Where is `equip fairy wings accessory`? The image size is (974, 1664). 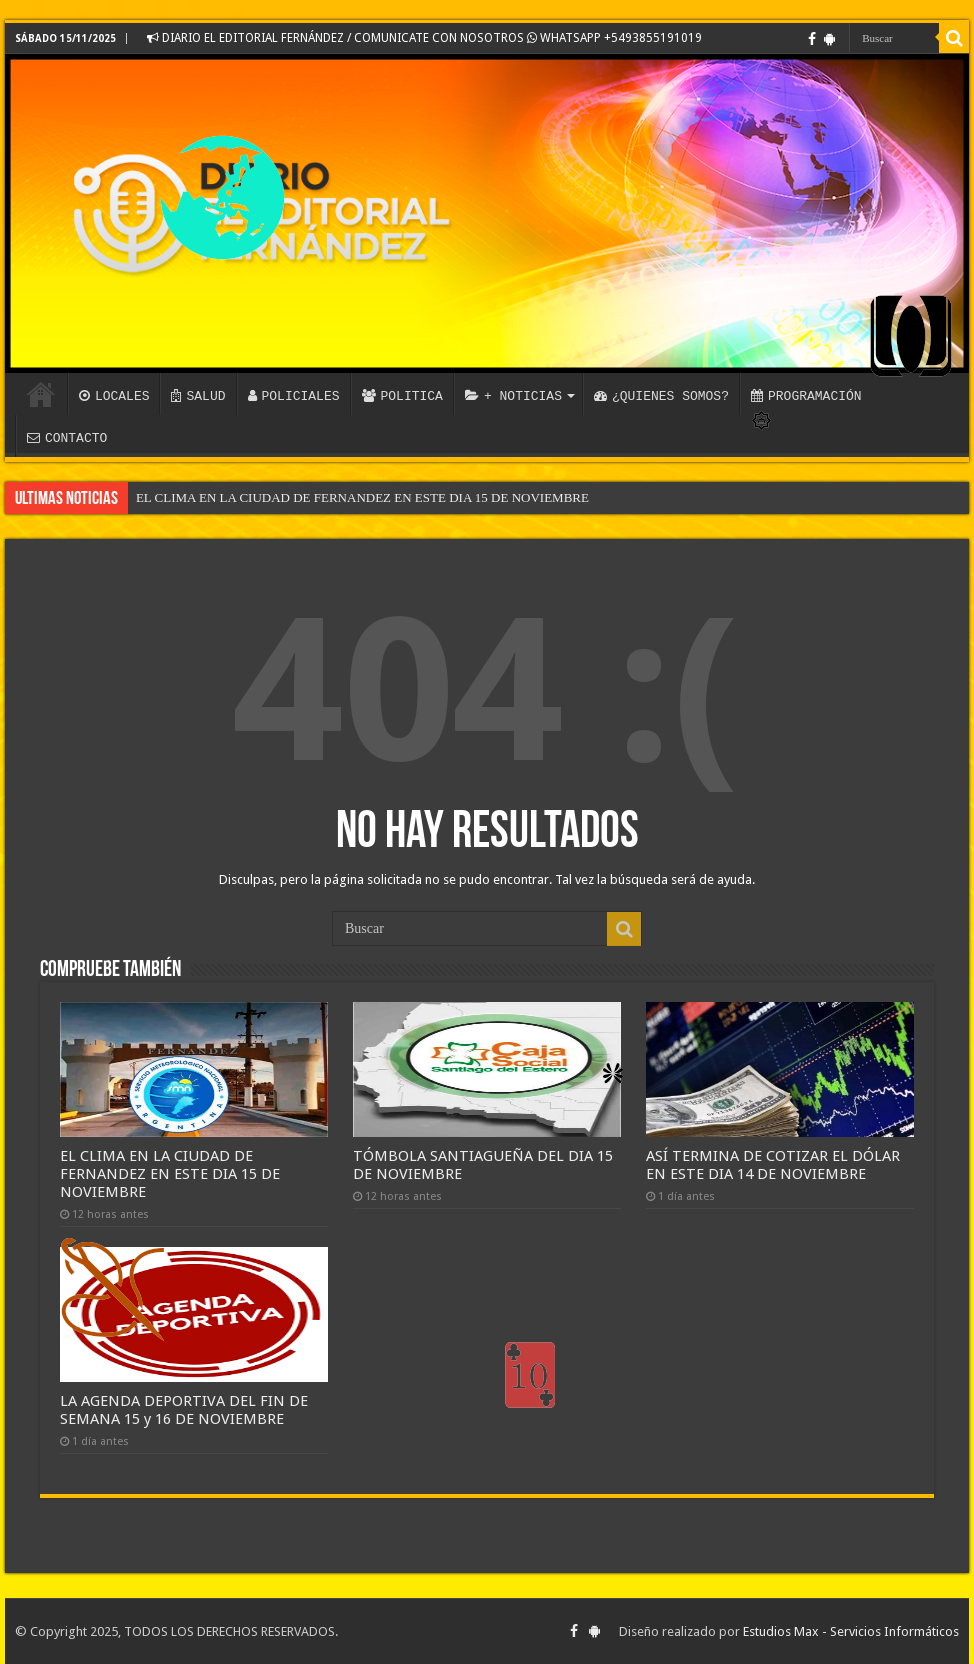 equip fairy wings accessory is located at coordinates (613, 1073).